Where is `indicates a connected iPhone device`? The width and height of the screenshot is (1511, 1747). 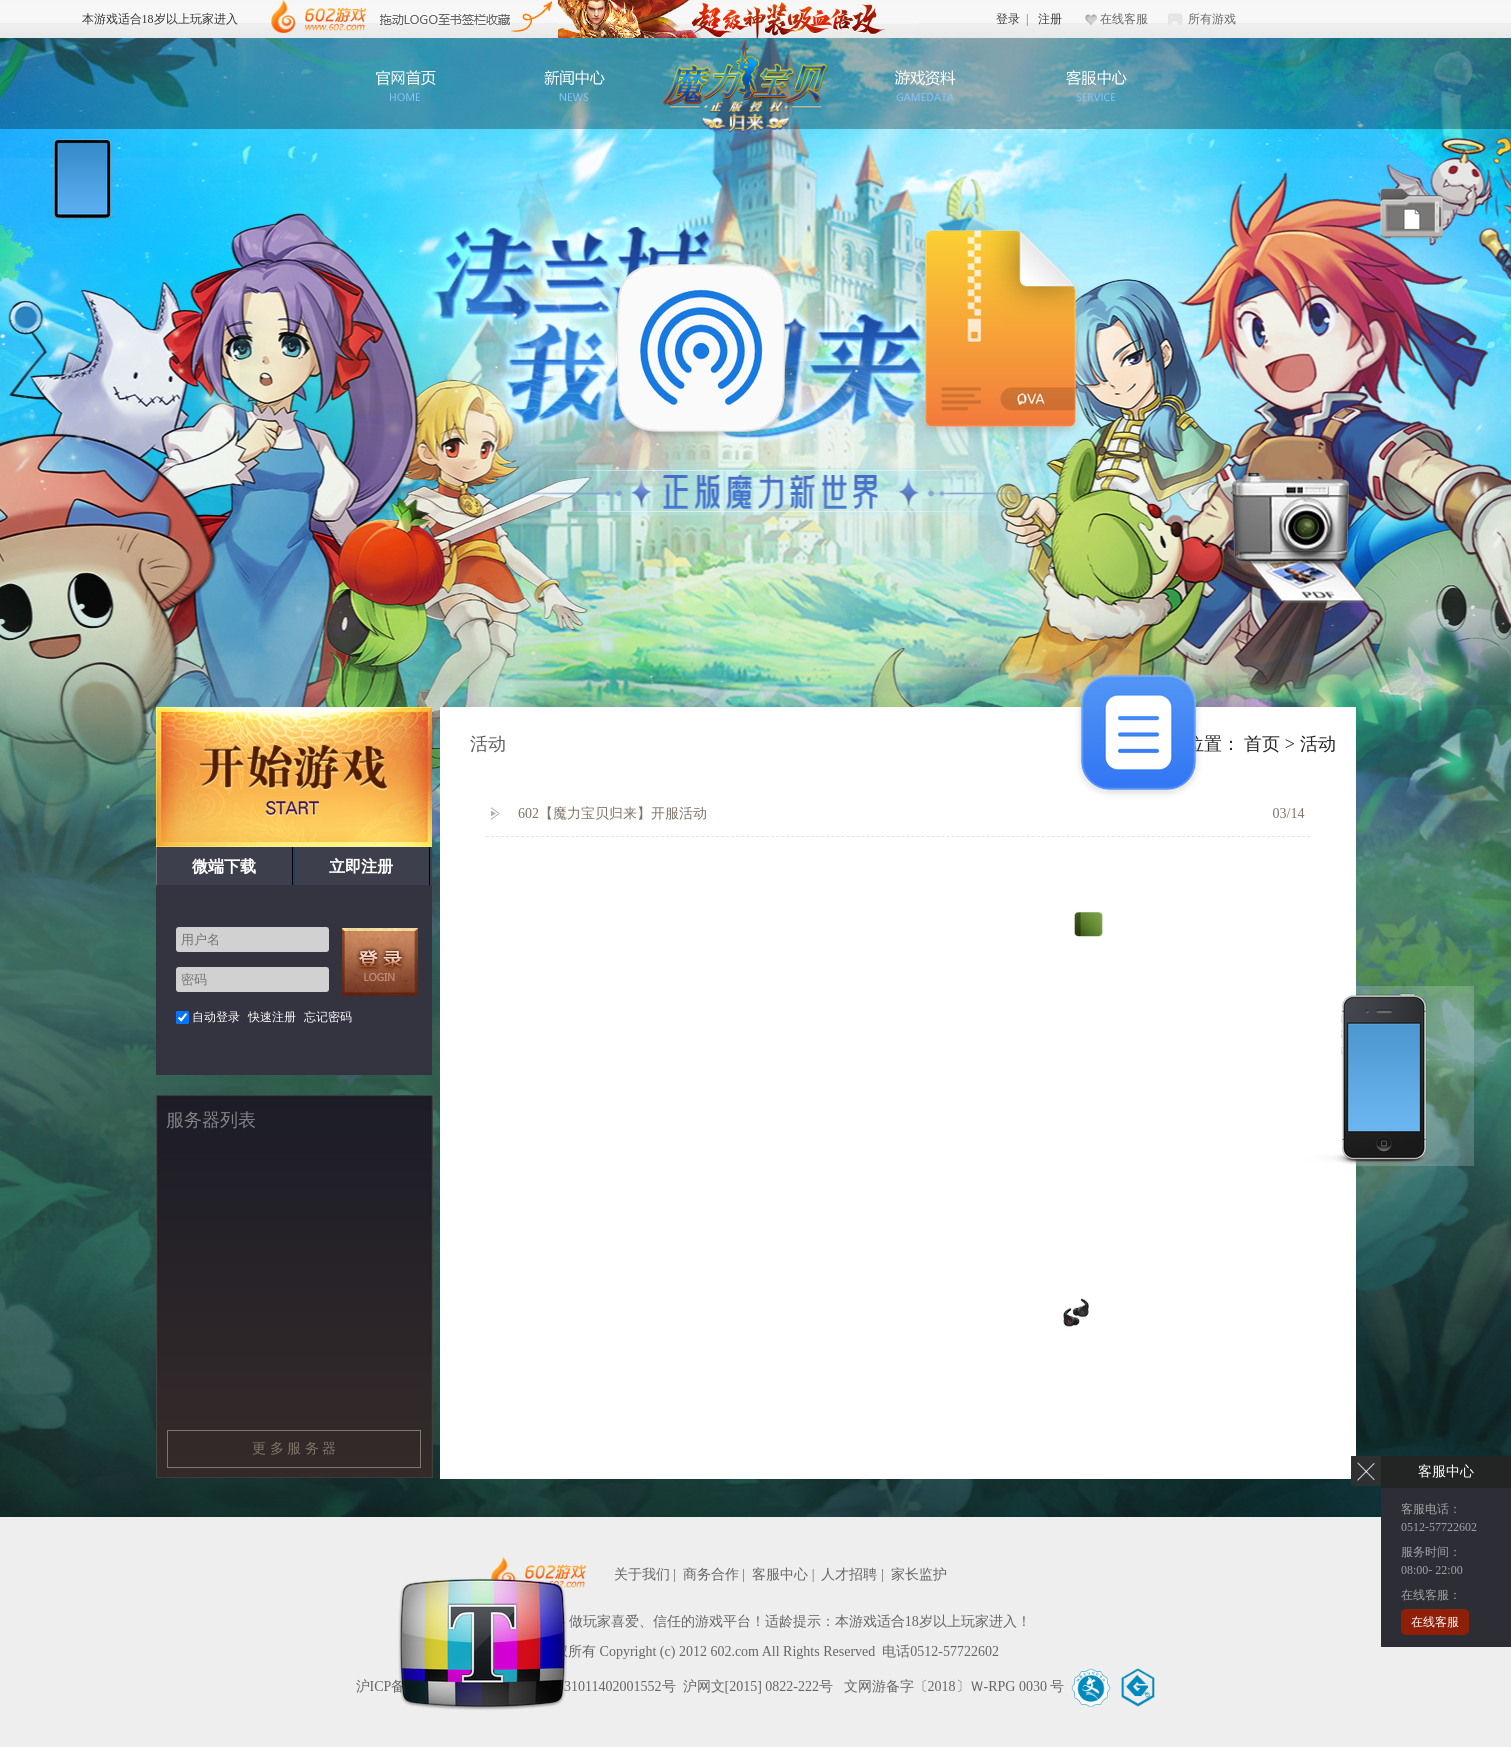
indicates a connected iPhone device is located at coordinates (1384, 1076).